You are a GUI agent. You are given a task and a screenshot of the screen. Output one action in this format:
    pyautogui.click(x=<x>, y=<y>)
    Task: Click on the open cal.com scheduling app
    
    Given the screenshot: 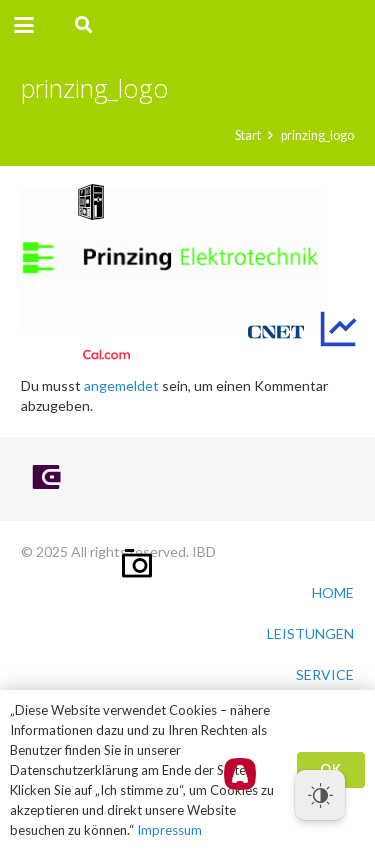 What is the action you would take?
    pyautogui.click(x=106, y=354)
    